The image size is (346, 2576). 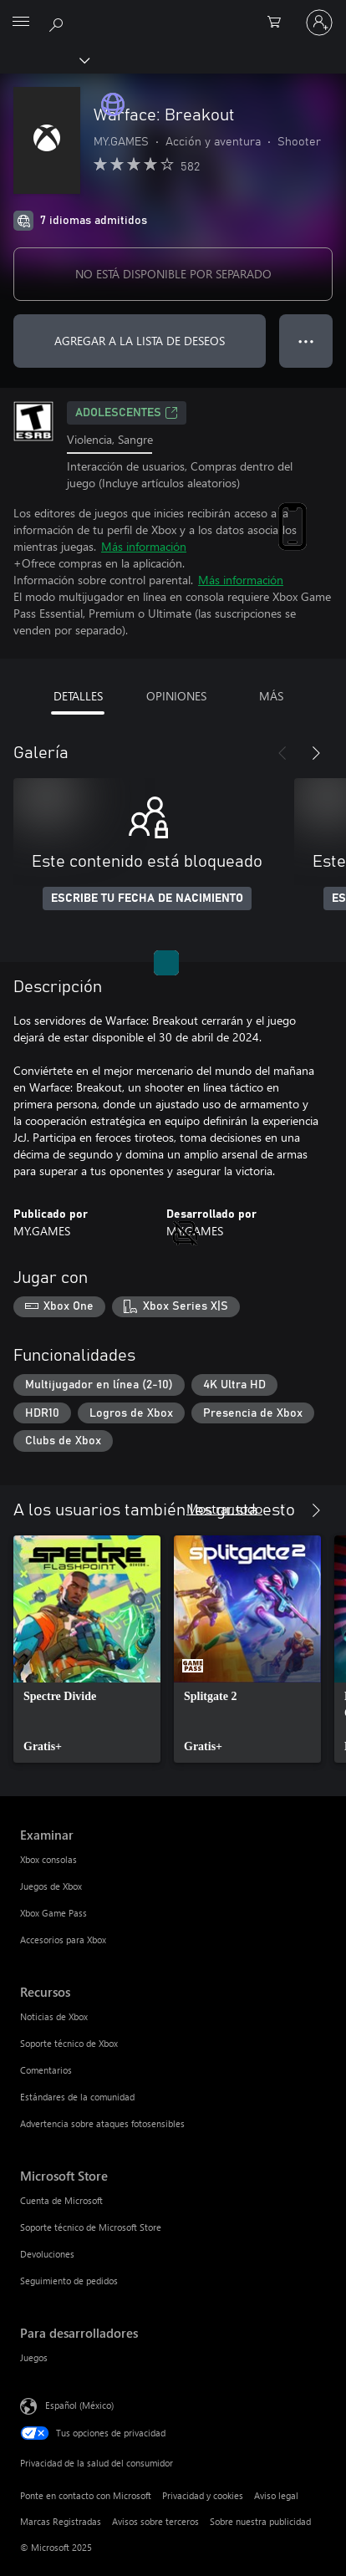 I want to click on seating unavailable, so click(x=185, y=1233).